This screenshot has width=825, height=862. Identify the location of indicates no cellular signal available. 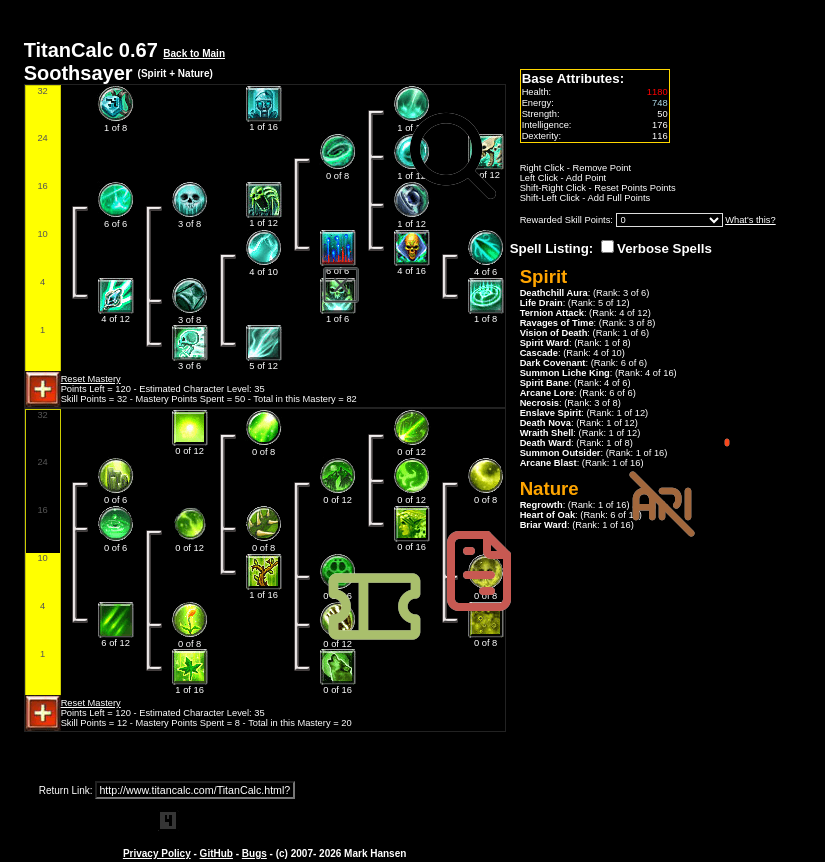
(760, 417).